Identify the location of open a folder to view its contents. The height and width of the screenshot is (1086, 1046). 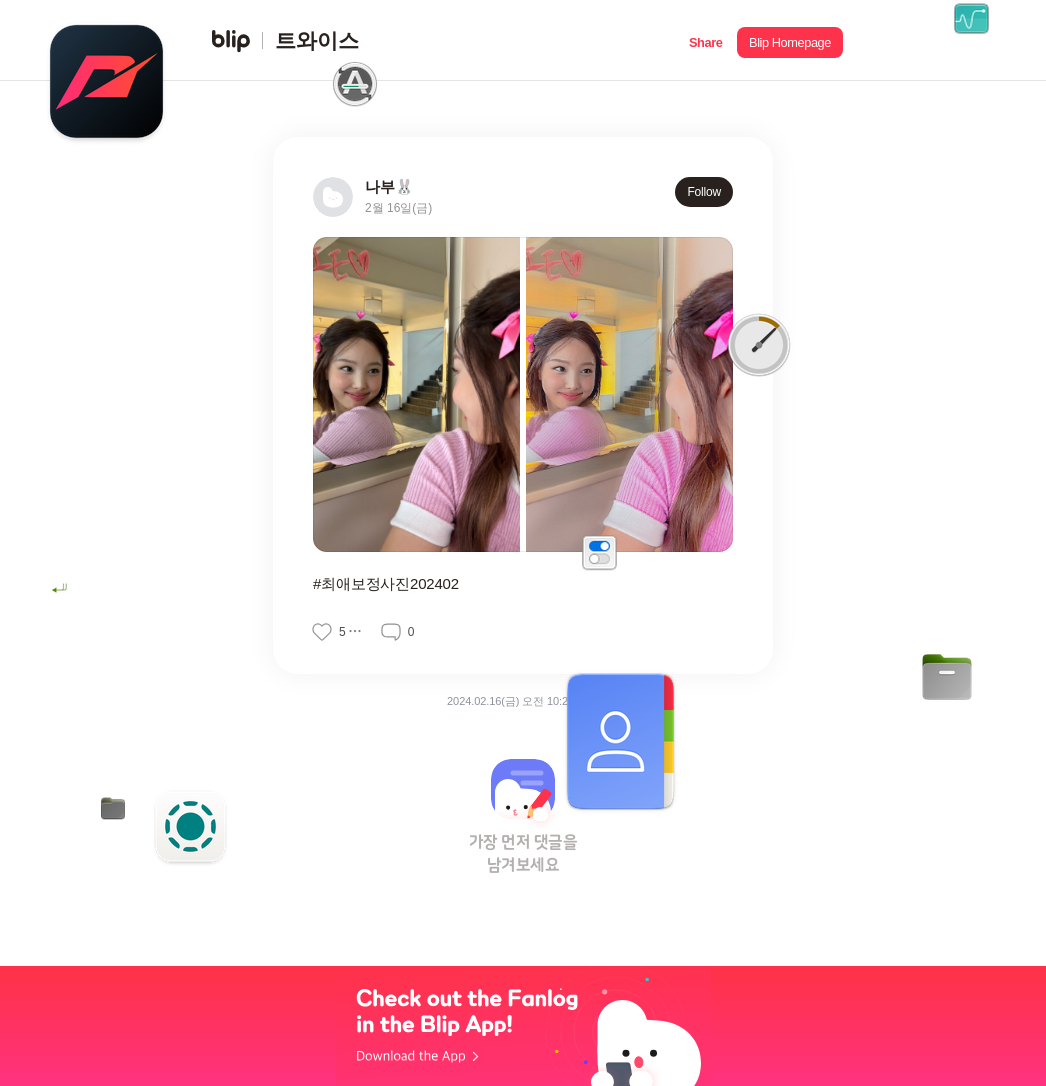
(113, 808).